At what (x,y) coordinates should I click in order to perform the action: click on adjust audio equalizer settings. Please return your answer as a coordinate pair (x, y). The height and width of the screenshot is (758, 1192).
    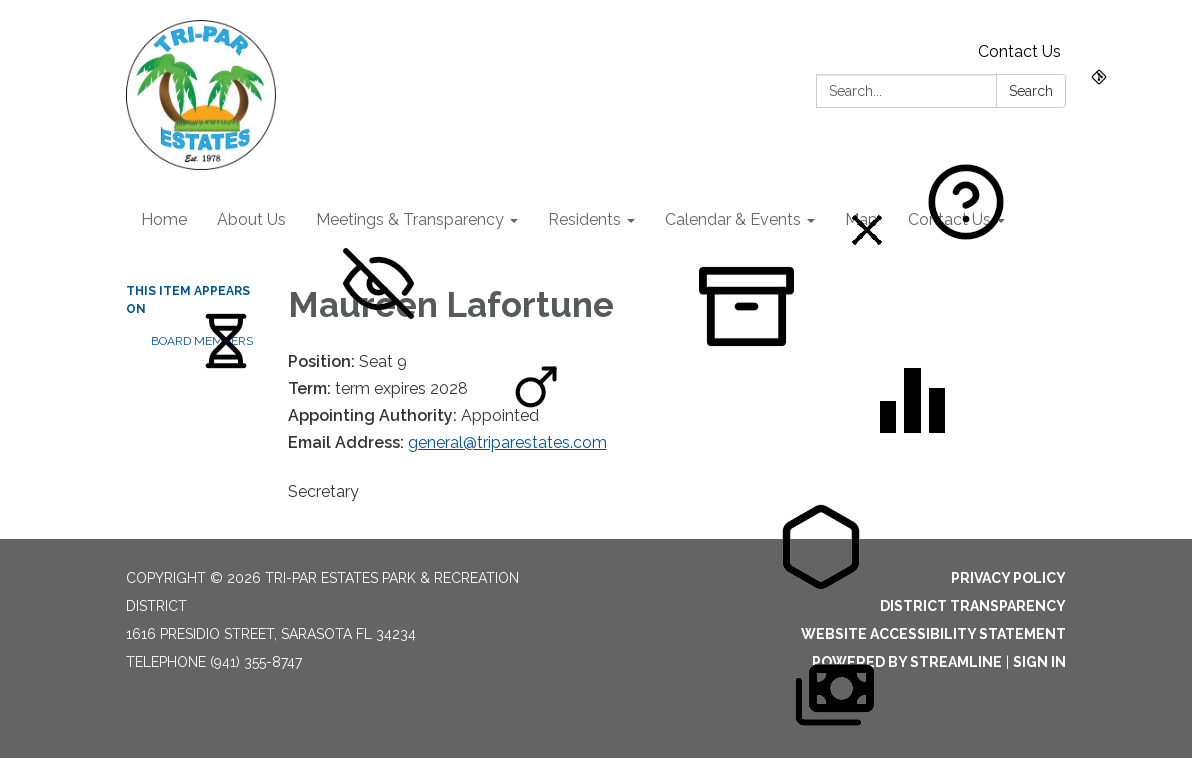
    Looking at the image, I should click on (912, 400).